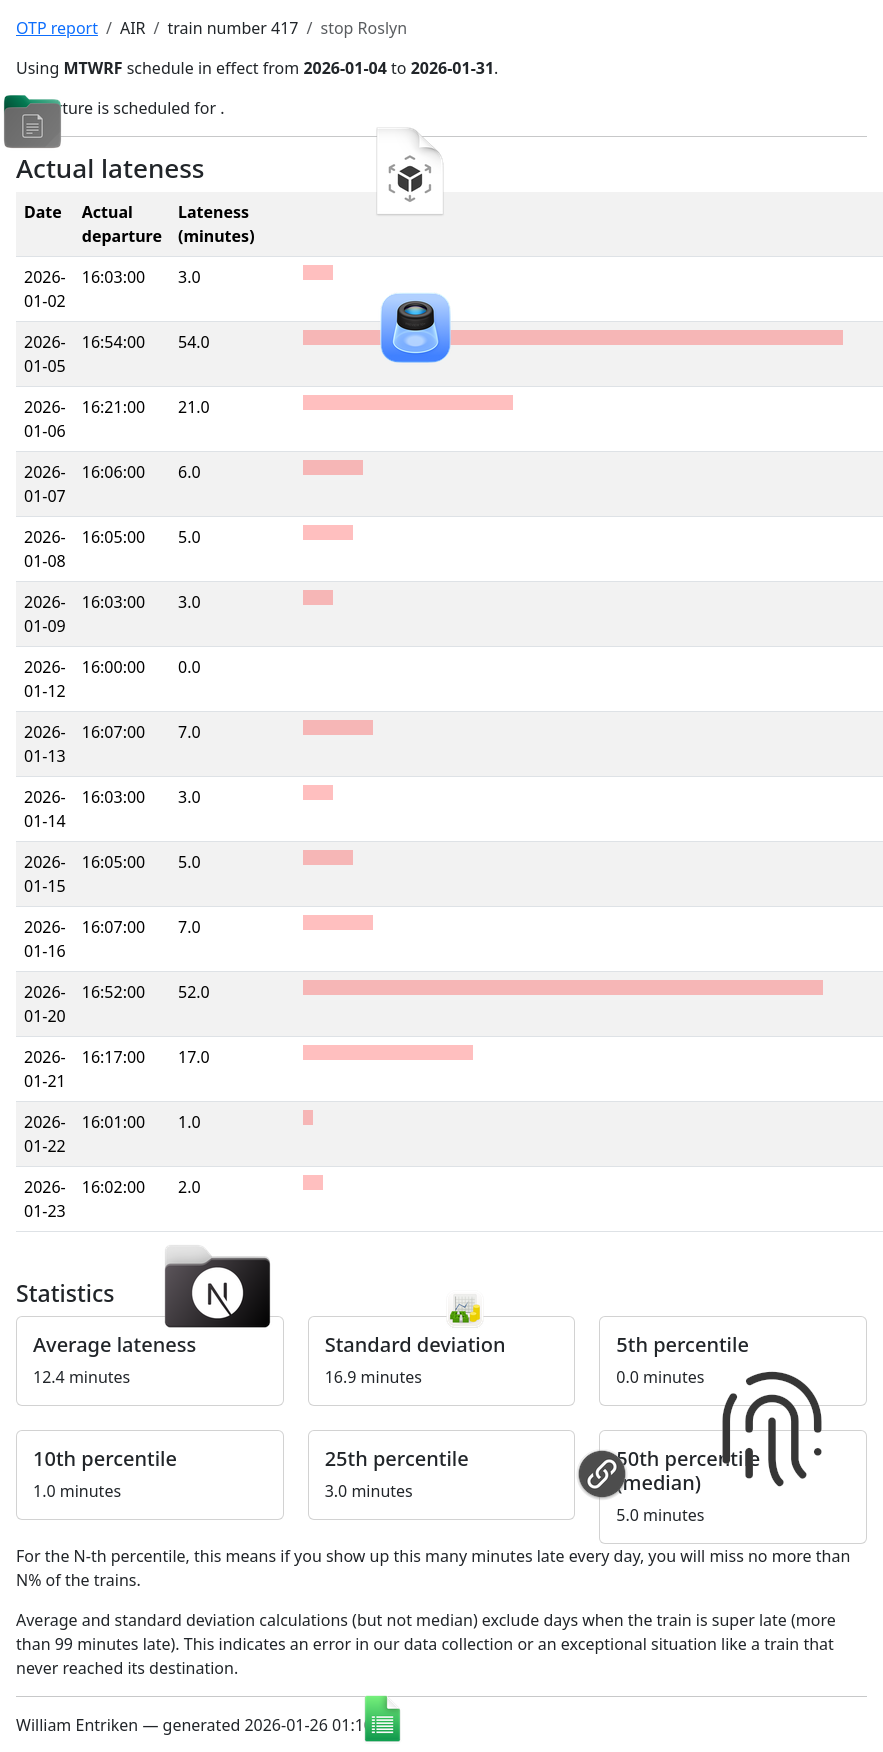 This screenshot has height=1752, width=883. I want to click on authenticate with fingerprint, so click(772, 1429).